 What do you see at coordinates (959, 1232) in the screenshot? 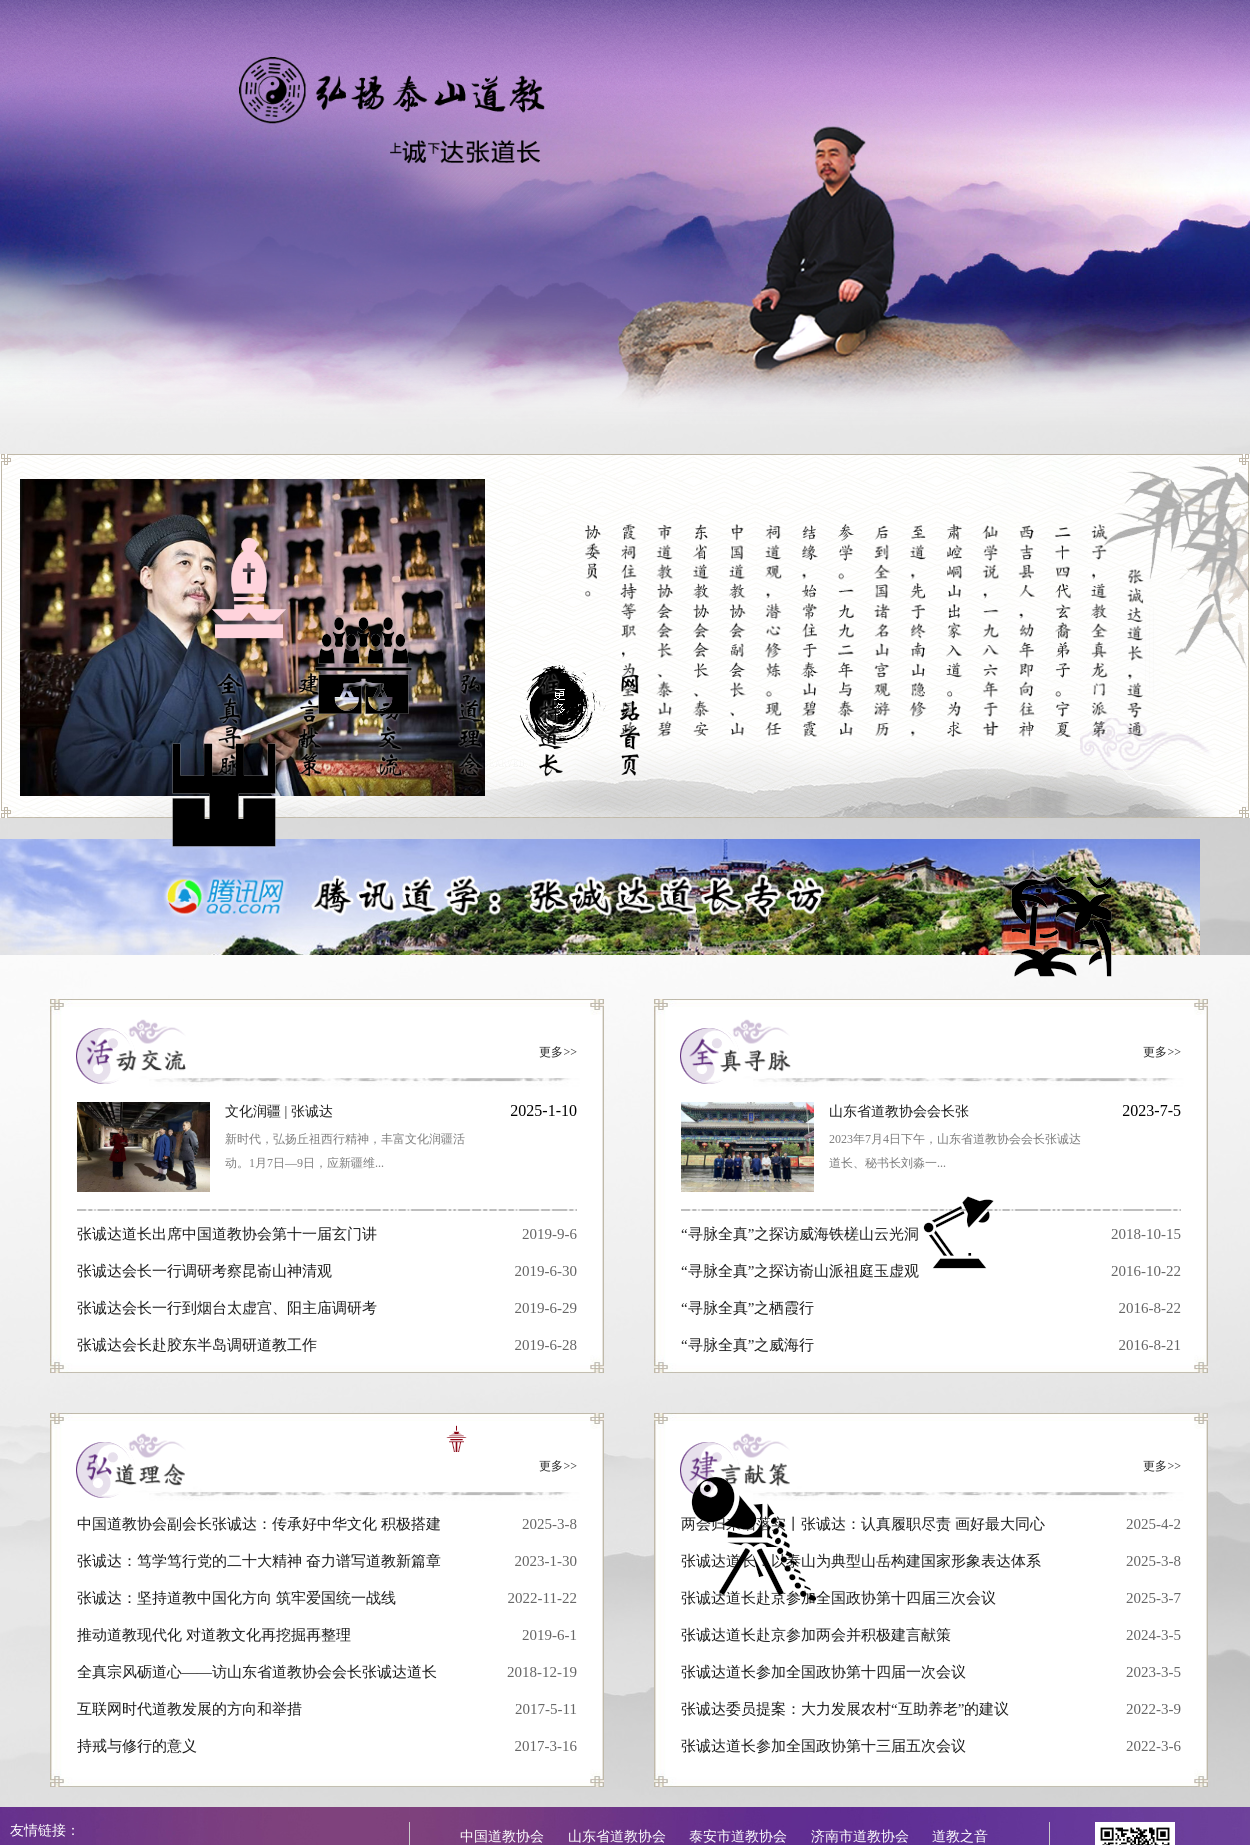
I see `toggle desk lamp or workspace lighting` at bounding box center [959, 1232].